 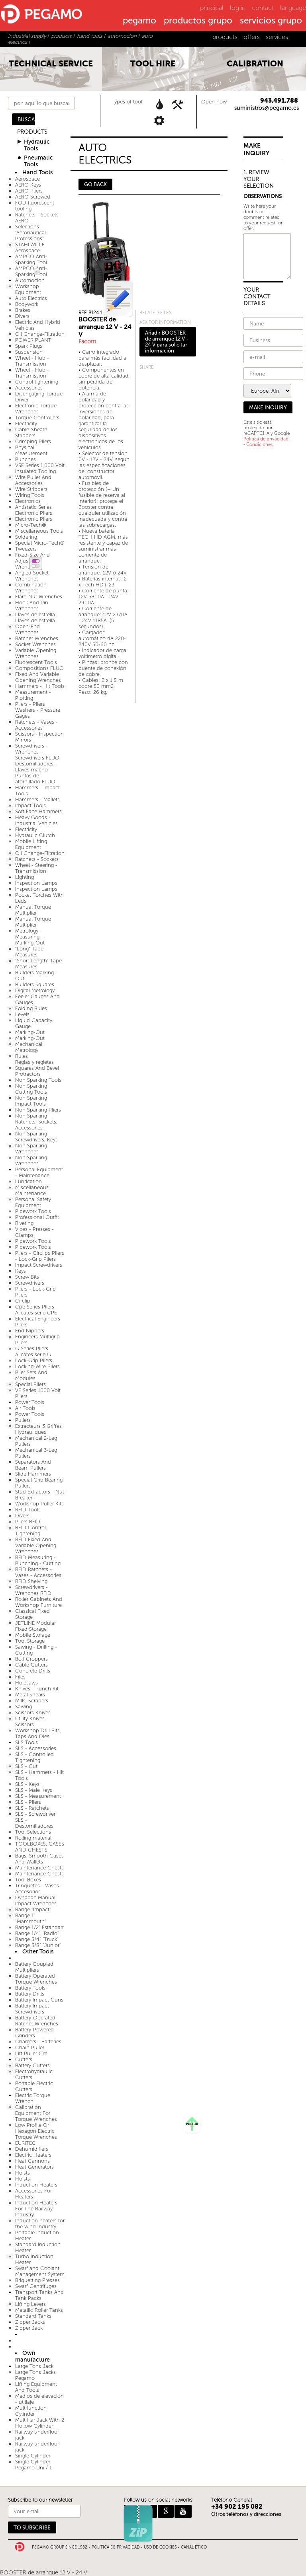 I want to click on open desktop preferences or settings, so click(x=35, y=563).